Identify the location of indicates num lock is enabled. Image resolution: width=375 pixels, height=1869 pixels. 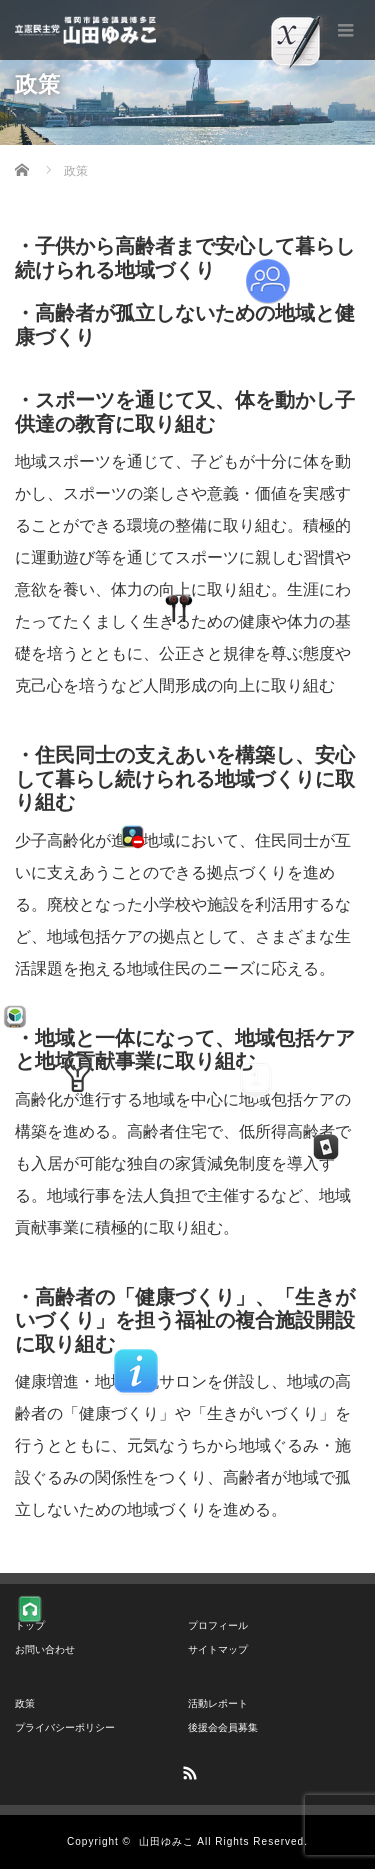
(256, 1081).